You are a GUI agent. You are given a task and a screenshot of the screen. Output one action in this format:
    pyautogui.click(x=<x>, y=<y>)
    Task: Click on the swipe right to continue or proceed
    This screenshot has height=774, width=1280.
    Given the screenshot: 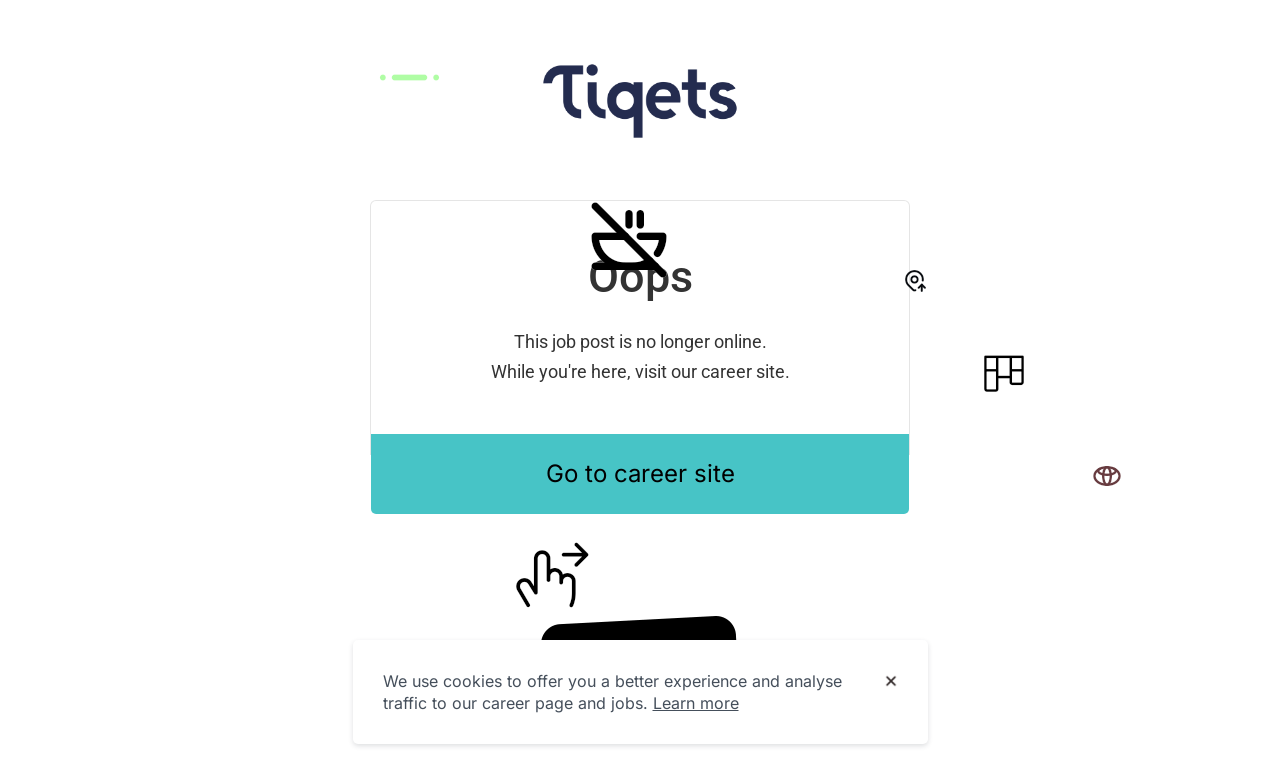 What is the action you would take?
    pyautogui.click(x=548, y=577)
    